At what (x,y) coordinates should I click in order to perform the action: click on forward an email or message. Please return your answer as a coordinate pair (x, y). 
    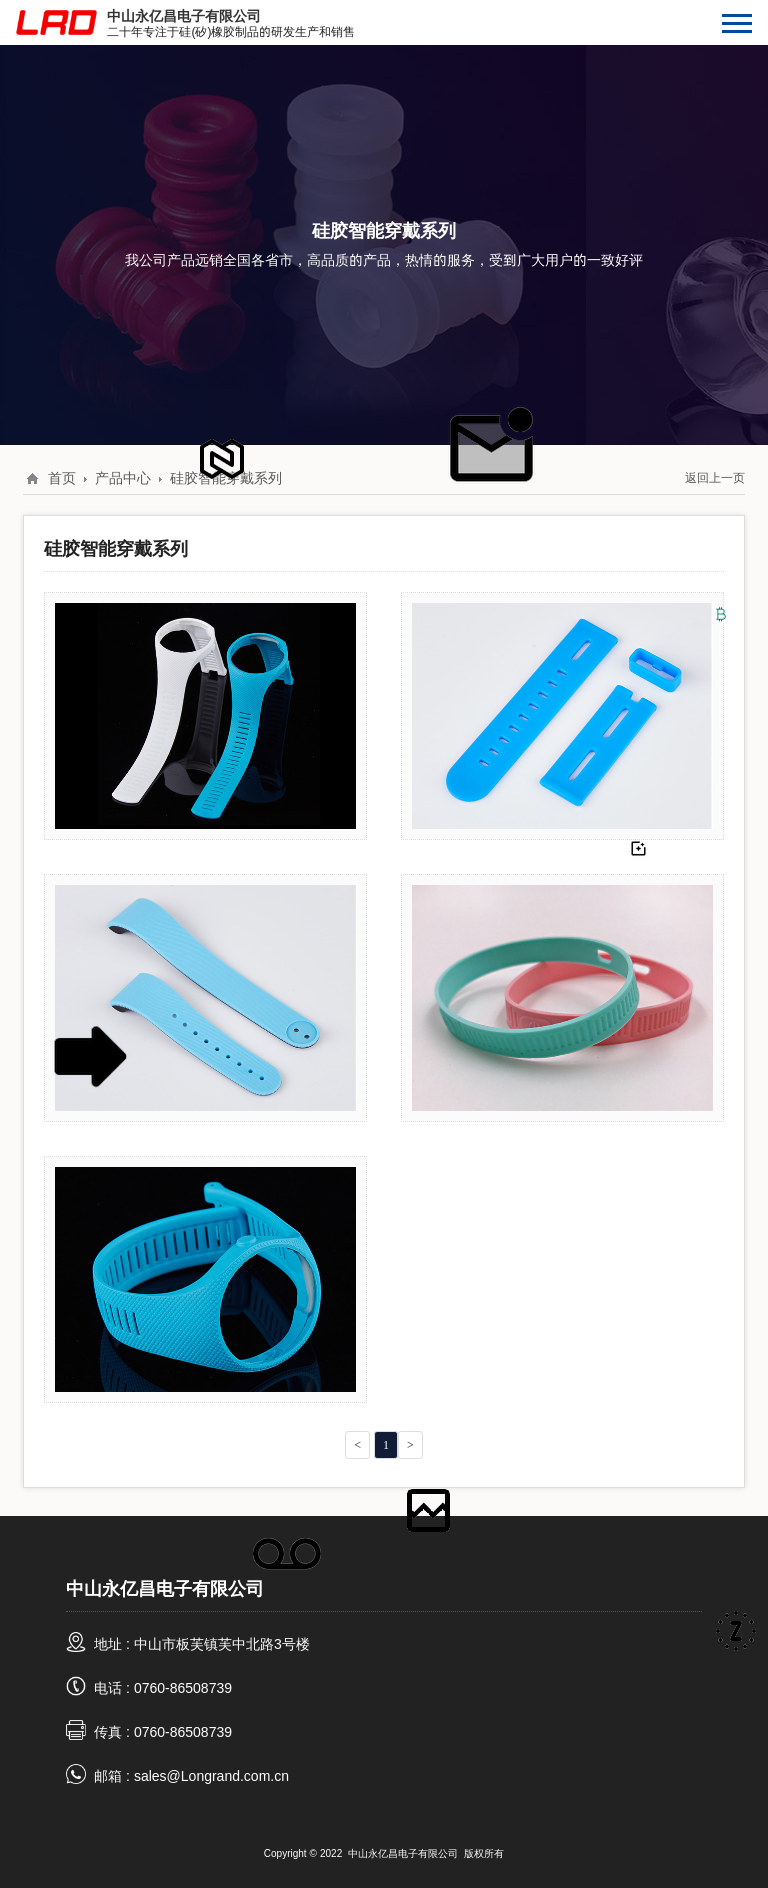
    Looking at the image, I should click on (91, 1056).